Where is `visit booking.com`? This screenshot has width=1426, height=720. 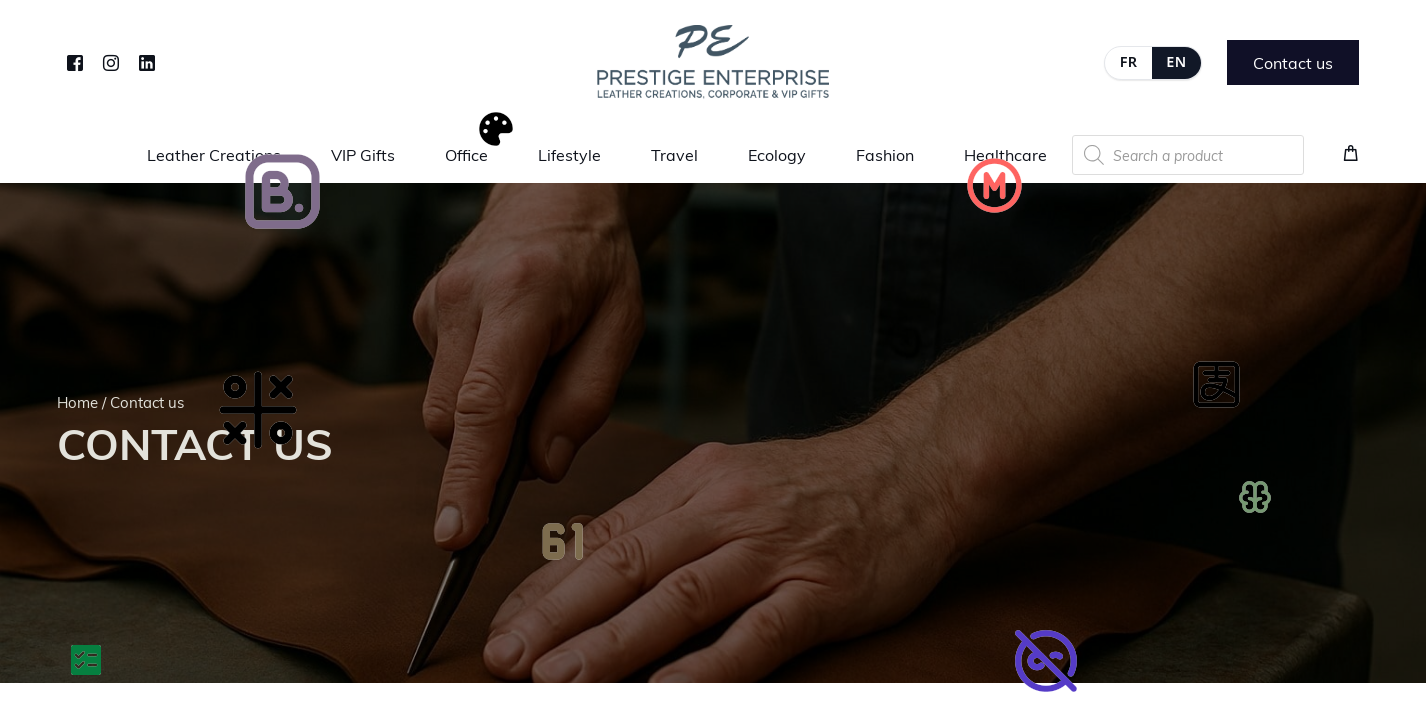 visit booking.com is located at coordinates (282, 191).